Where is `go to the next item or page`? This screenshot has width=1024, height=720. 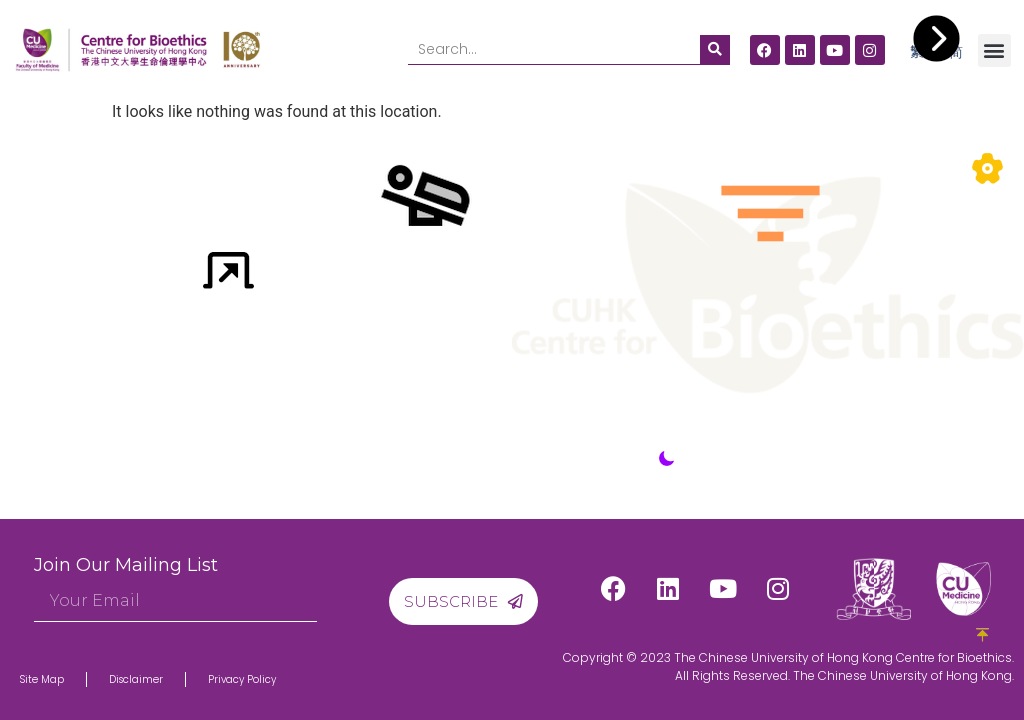
go to the next item or page is located at coordinates (936, 38).